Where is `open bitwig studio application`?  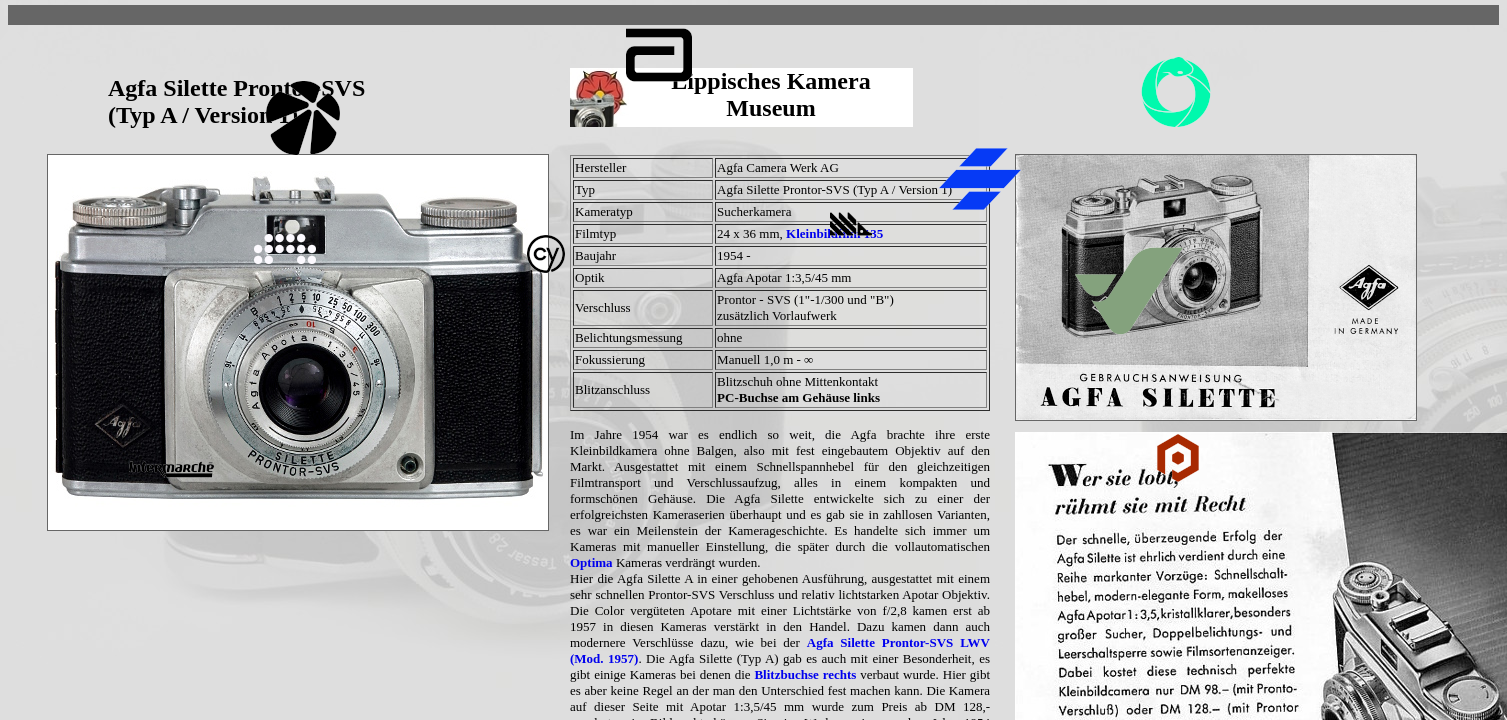 open bitwig studio application is located at coordinates (285, 249).